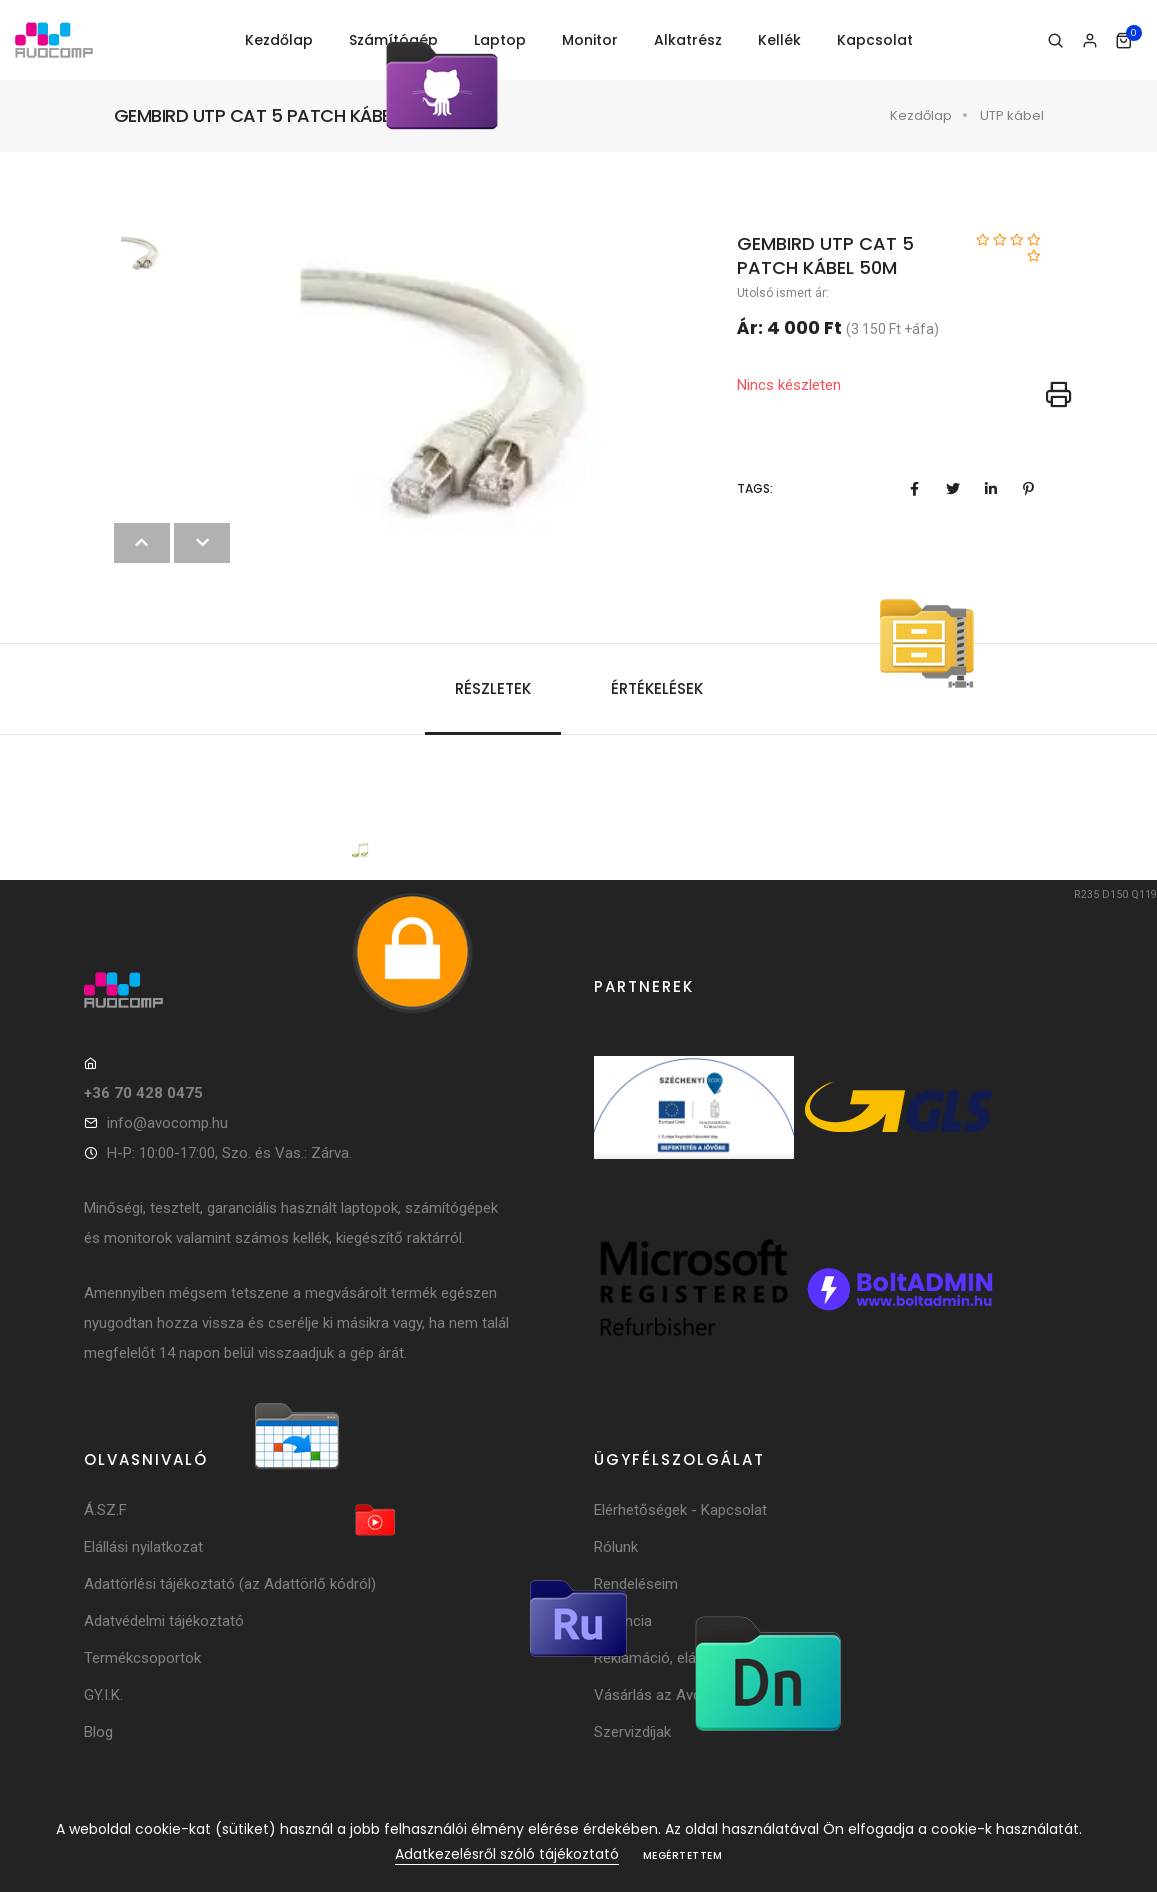 The width and height of the screenshot is (1157, 1892). Describe the element at coordinates (412, 951) in the screenshot. I see `indicates a file or folder is read-only` at that location.